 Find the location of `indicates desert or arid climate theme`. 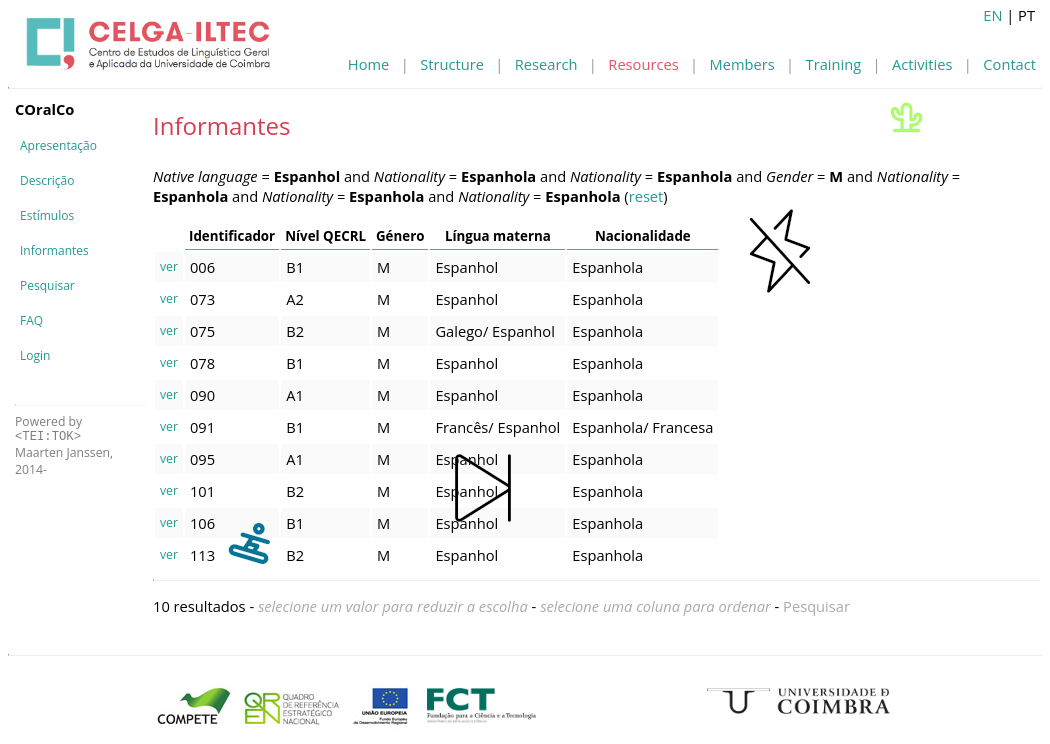

indicates desert or arid climate theme is located at coordinates (906, 118).